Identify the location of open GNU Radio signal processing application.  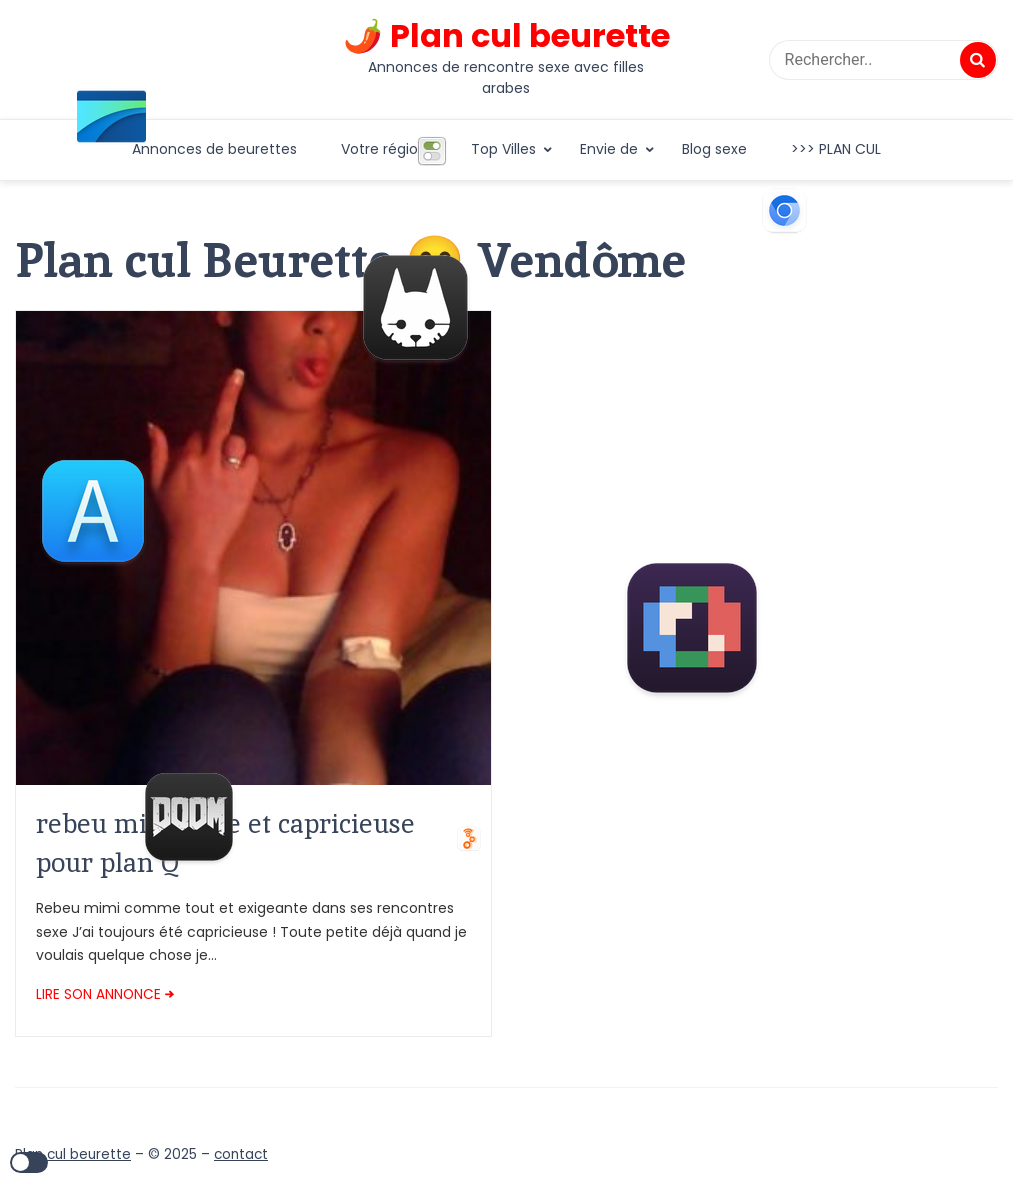
(469, 839).